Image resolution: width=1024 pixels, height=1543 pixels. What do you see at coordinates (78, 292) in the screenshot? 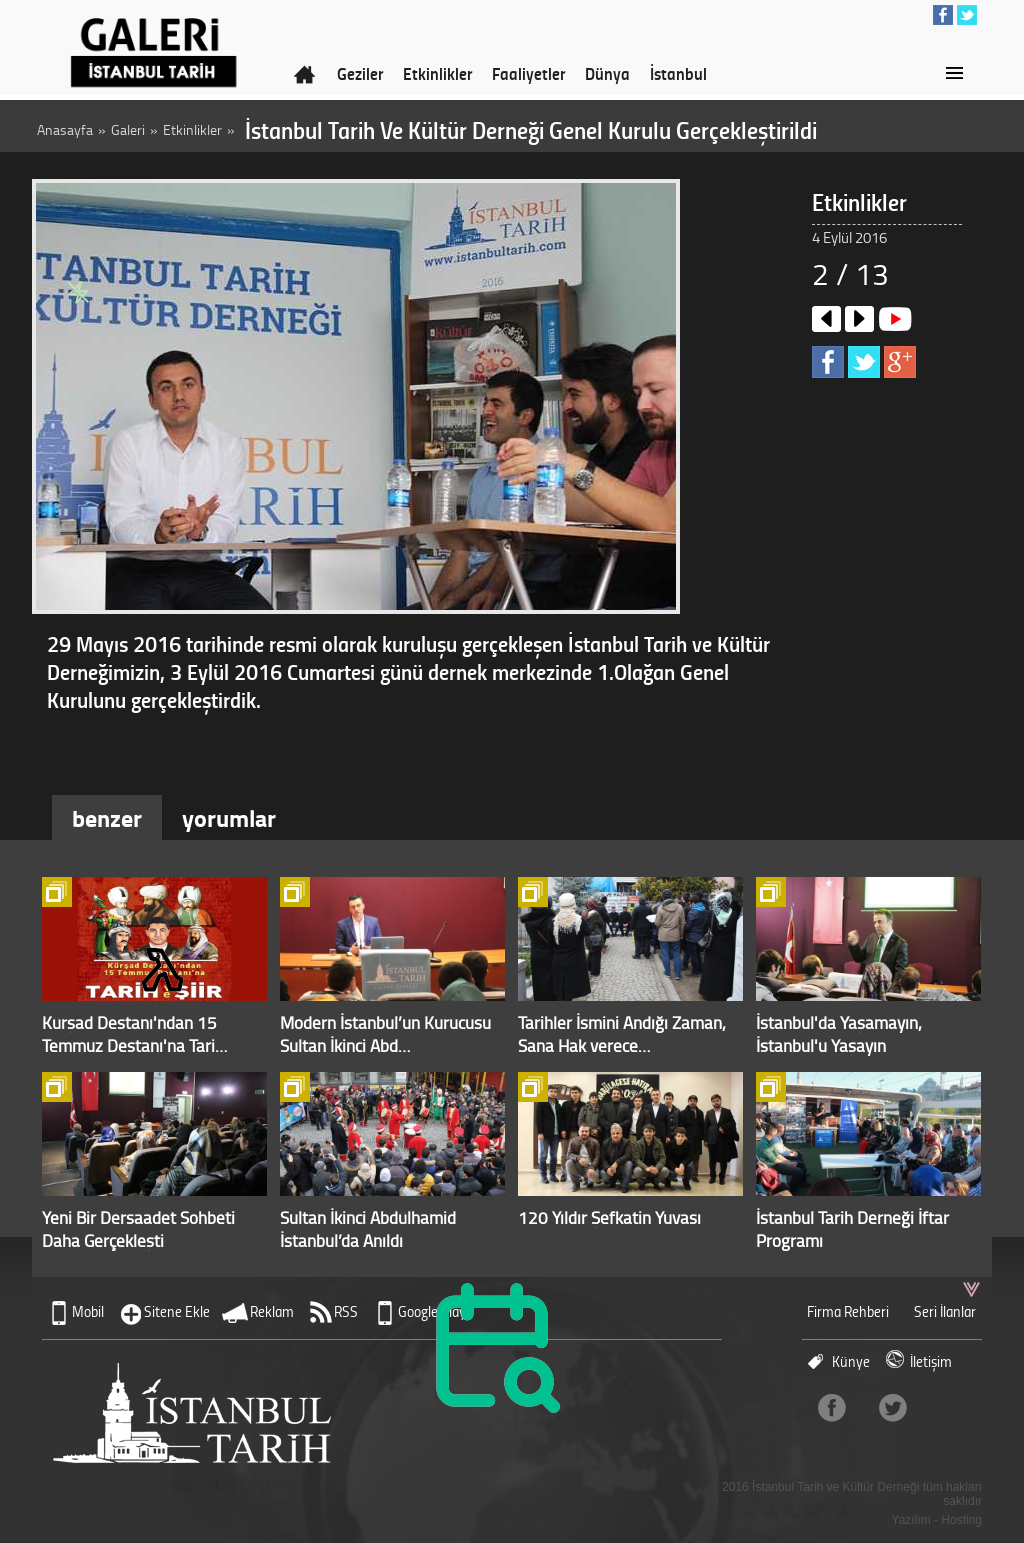
I see `flash or lightning feature disabled` at bounding box center [78, 292].